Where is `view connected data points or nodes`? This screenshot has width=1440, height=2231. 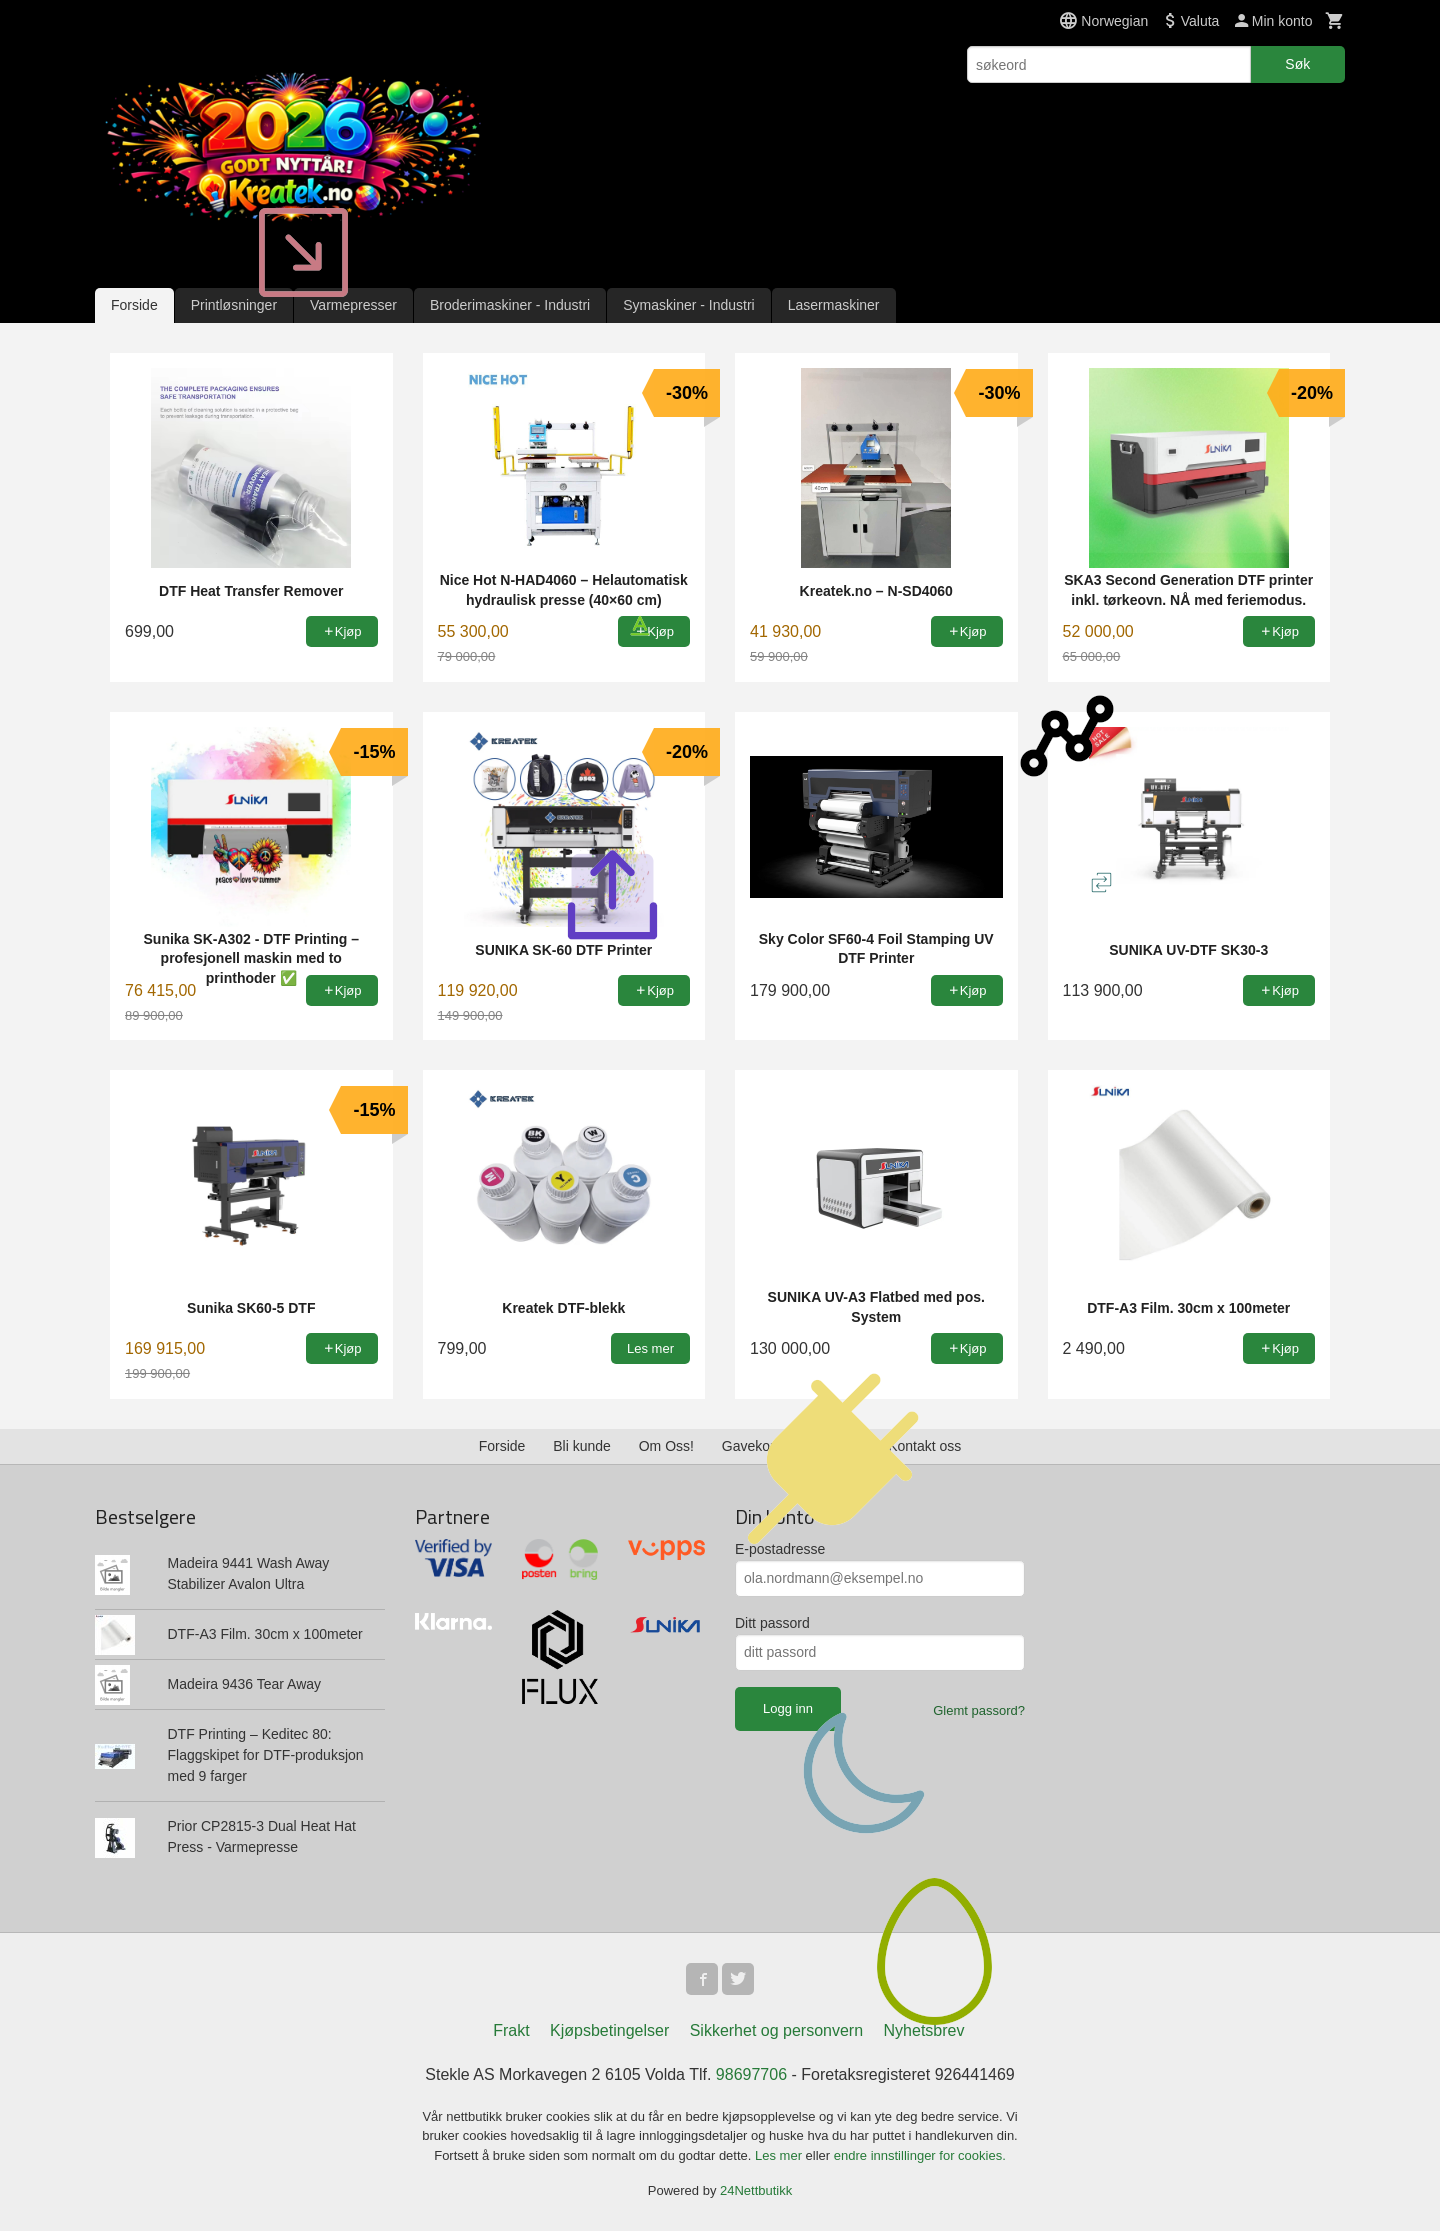 view connected data points or nodes is located at coordinates (1067, 736).